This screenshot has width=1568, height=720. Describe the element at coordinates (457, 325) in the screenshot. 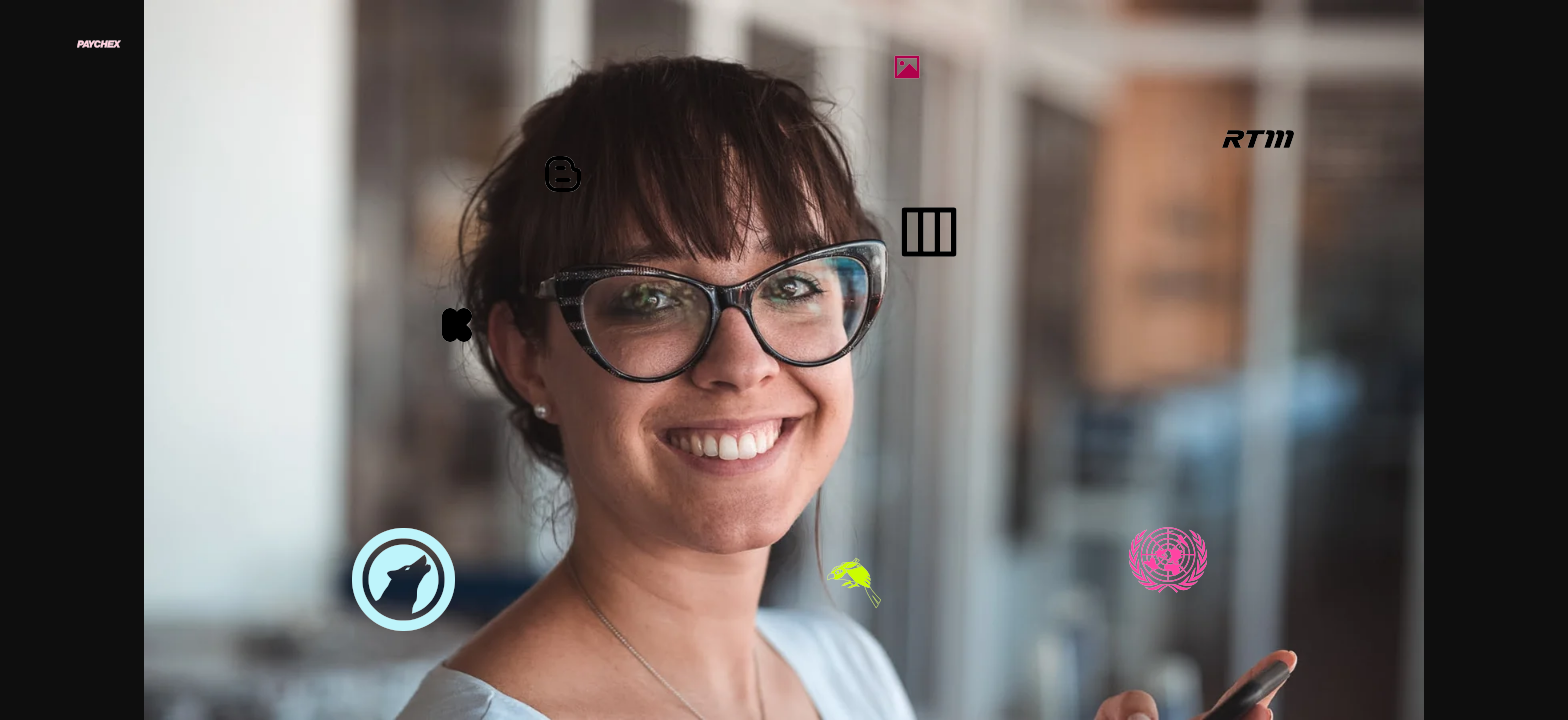

I see `open Kickstarter app` at that location.